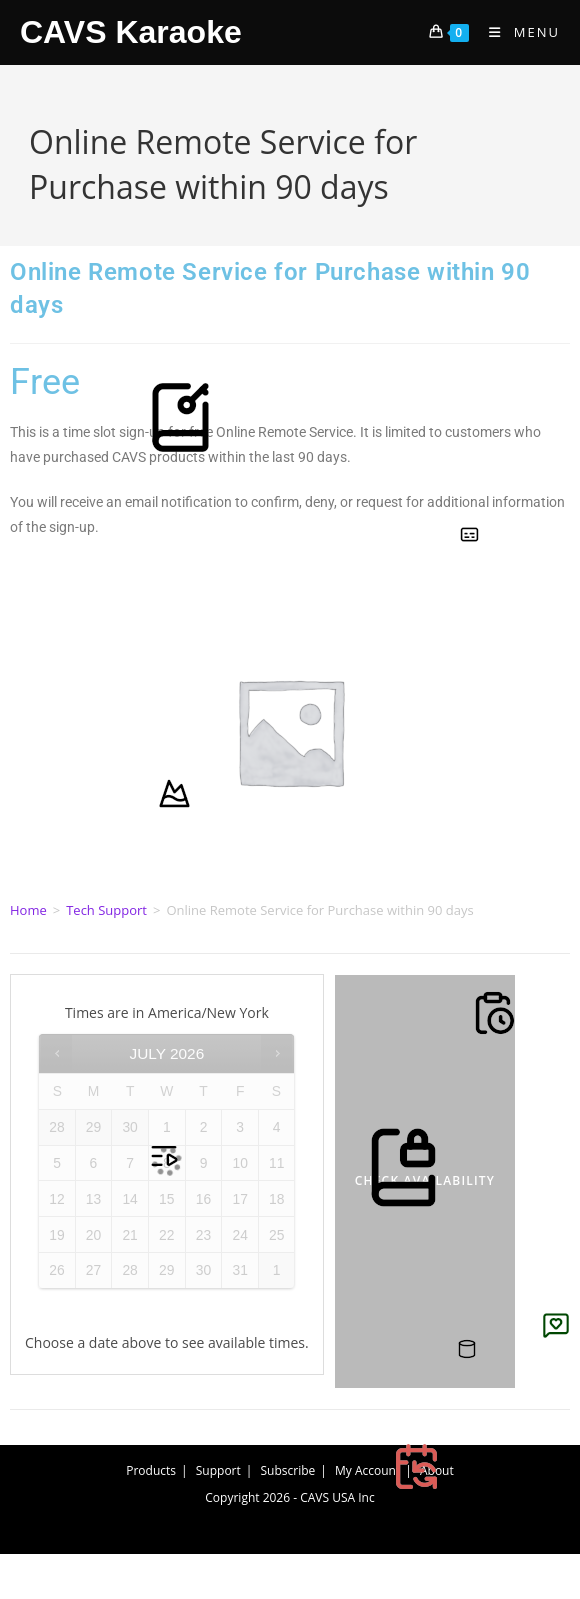  Describe the element at coordinates (493, 1013) in the screenshot. I see `view clipboard history` at that location.